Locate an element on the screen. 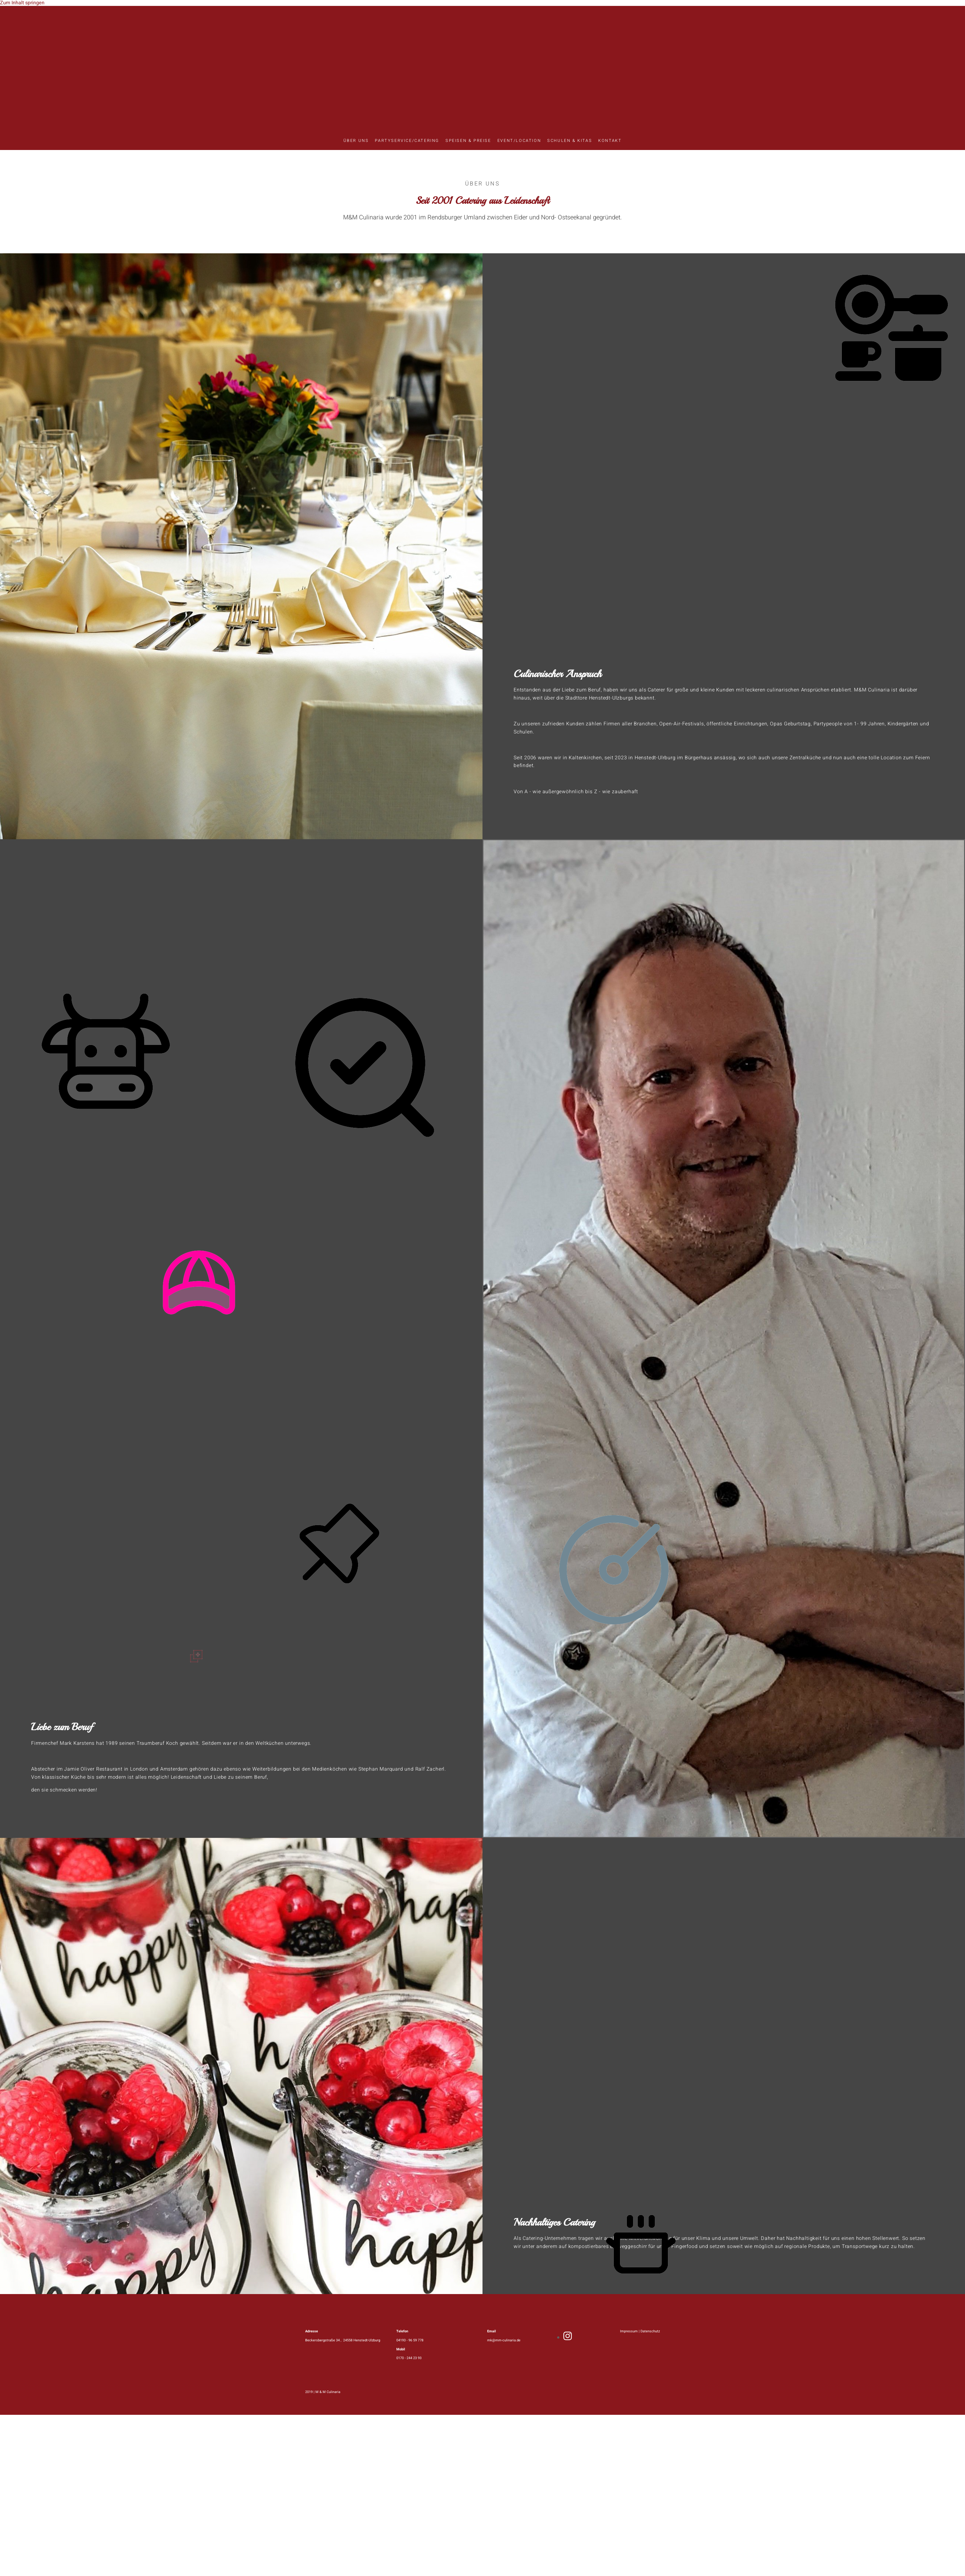 Image resolution: width=965 pixels, height=2576 pixels. duplicate or copy this item is located at coordinates (196, 1656).